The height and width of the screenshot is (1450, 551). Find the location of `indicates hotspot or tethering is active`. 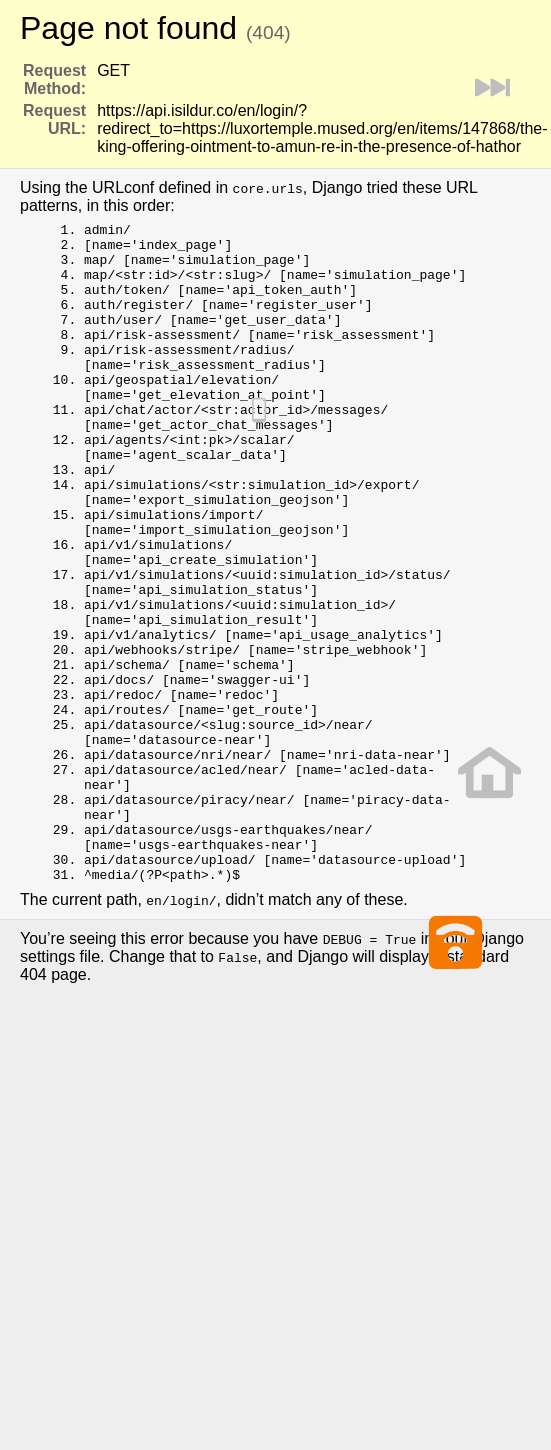

indicates hotspot or tethering is active is located at coordinates (455, 942).